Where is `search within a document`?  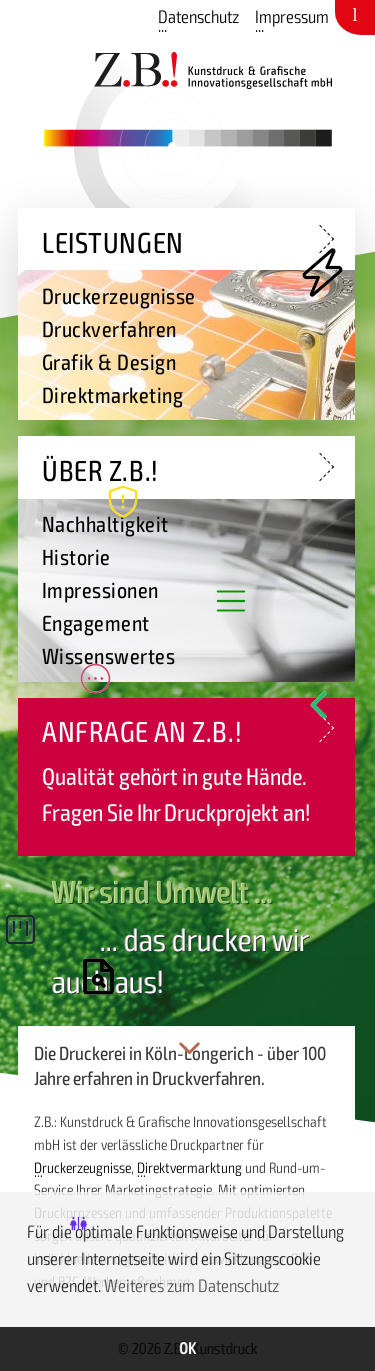
search within a document is located at coordinates (98, 976).